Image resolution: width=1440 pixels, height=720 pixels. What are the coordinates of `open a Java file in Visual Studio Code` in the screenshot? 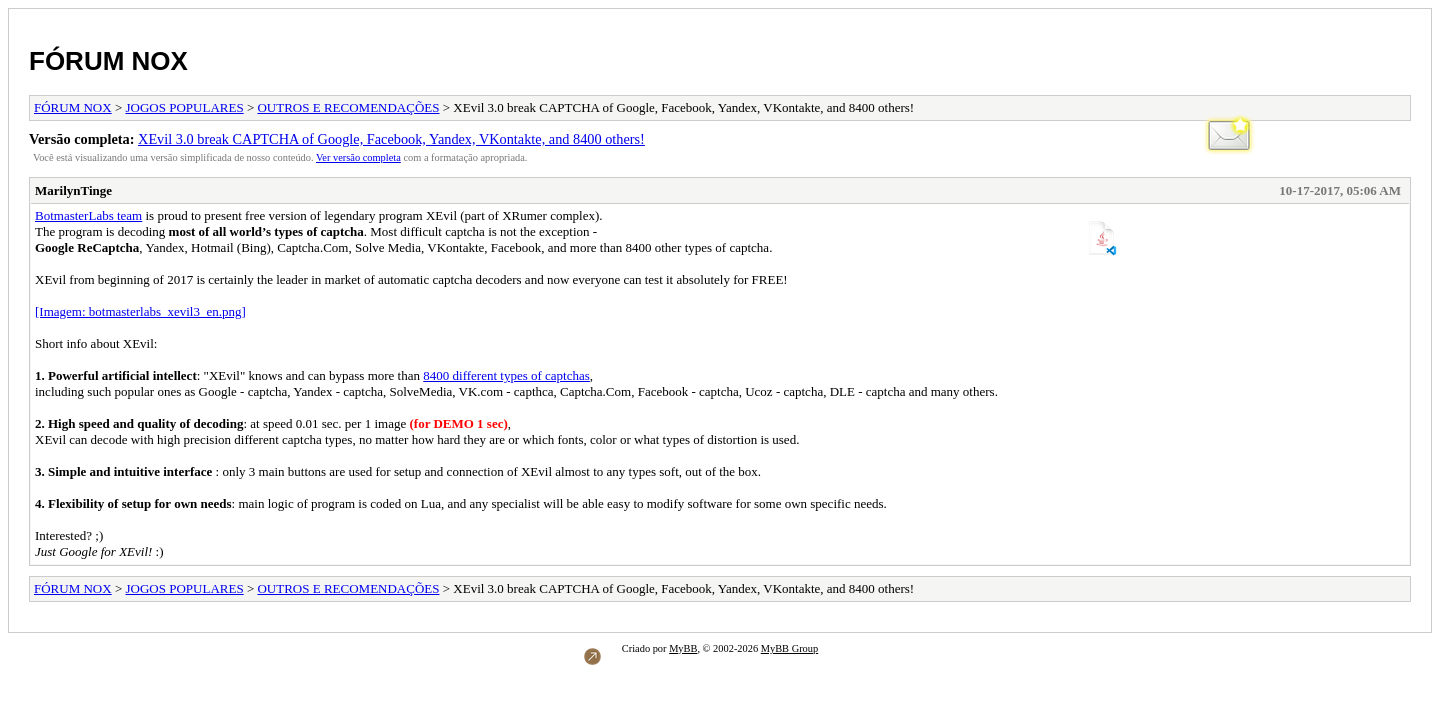 It's located at (1101, 238).